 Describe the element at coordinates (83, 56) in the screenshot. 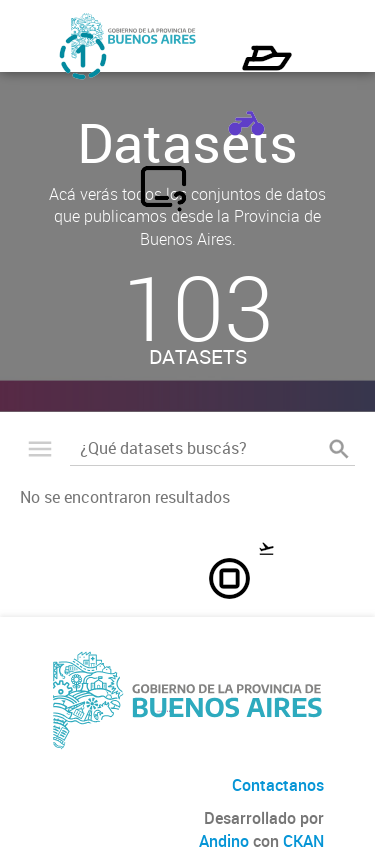

I see `indicates step one in a multi-step process` at that location.